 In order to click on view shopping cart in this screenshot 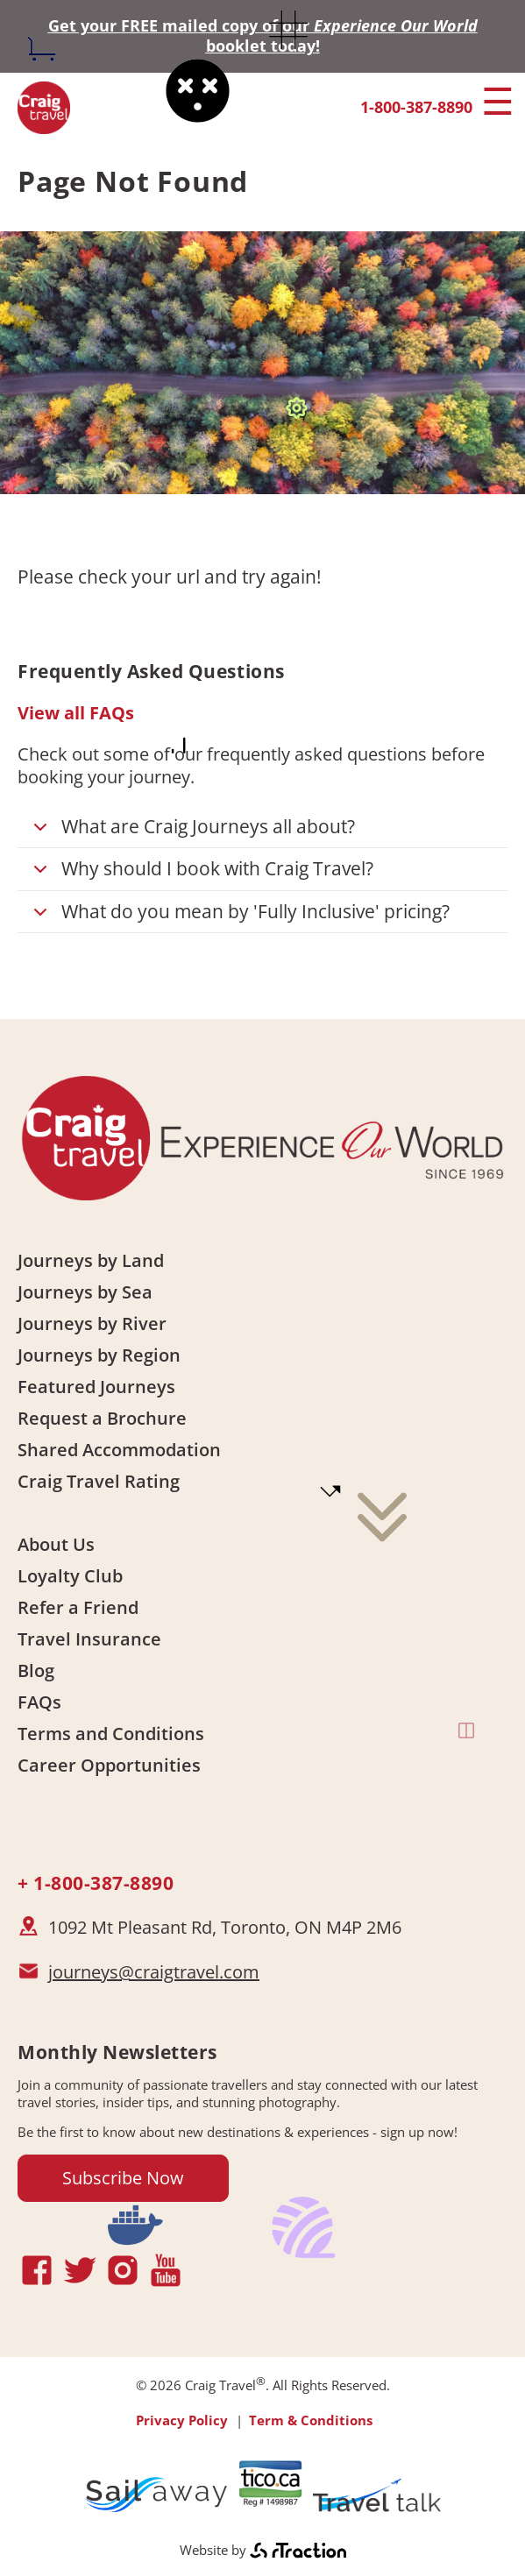, I will do `click(41, 47)`.